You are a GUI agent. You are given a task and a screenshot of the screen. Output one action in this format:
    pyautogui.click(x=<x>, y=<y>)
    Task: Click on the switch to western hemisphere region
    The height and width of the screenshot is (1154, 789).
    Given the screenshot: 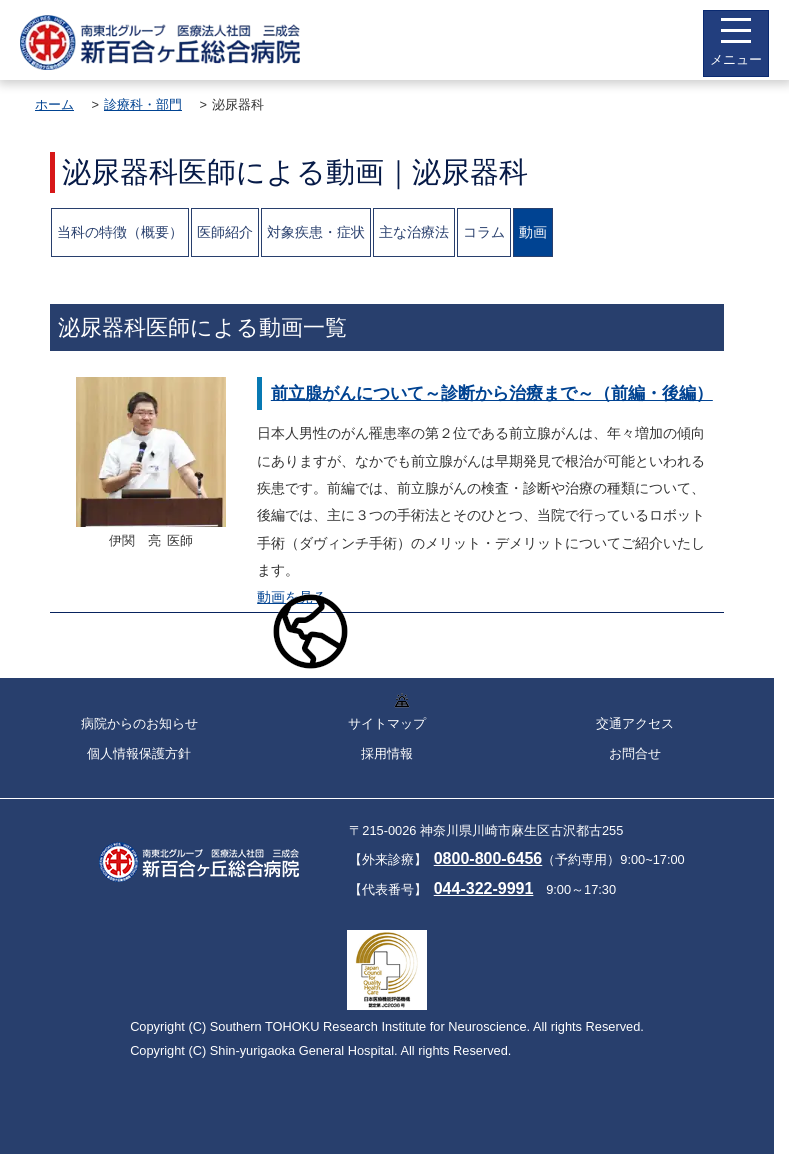 What is the action you would take?
    pyautogui.click(x=310, y=631)
    